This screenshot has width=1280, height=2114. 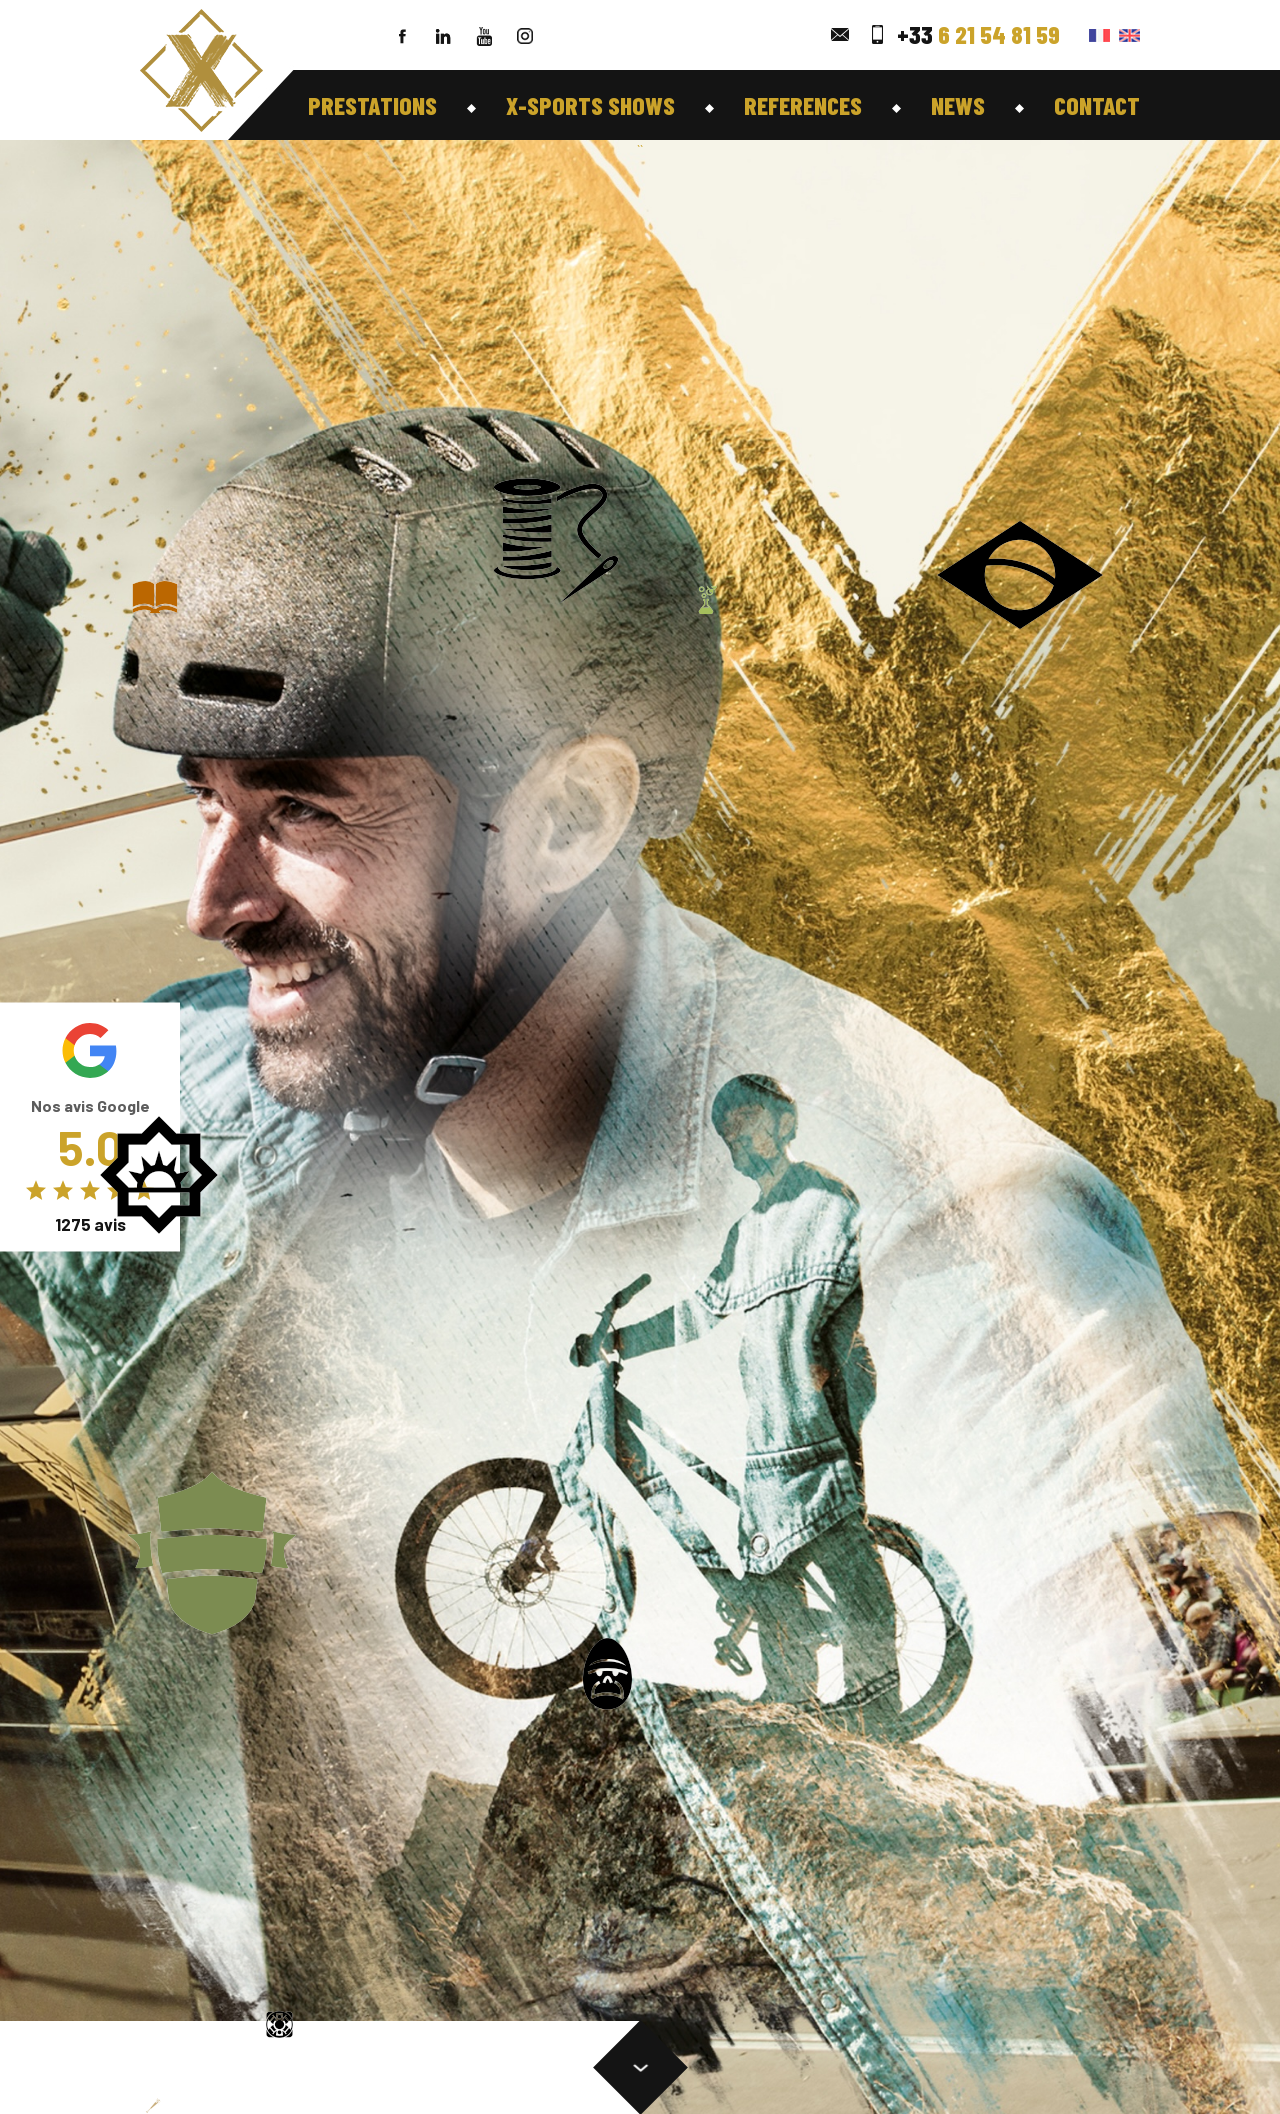 What do you see at coordinates (212, 1553) in the screenshot?
I see `view achievements or badges earned` at bounding box center [212, 1553].